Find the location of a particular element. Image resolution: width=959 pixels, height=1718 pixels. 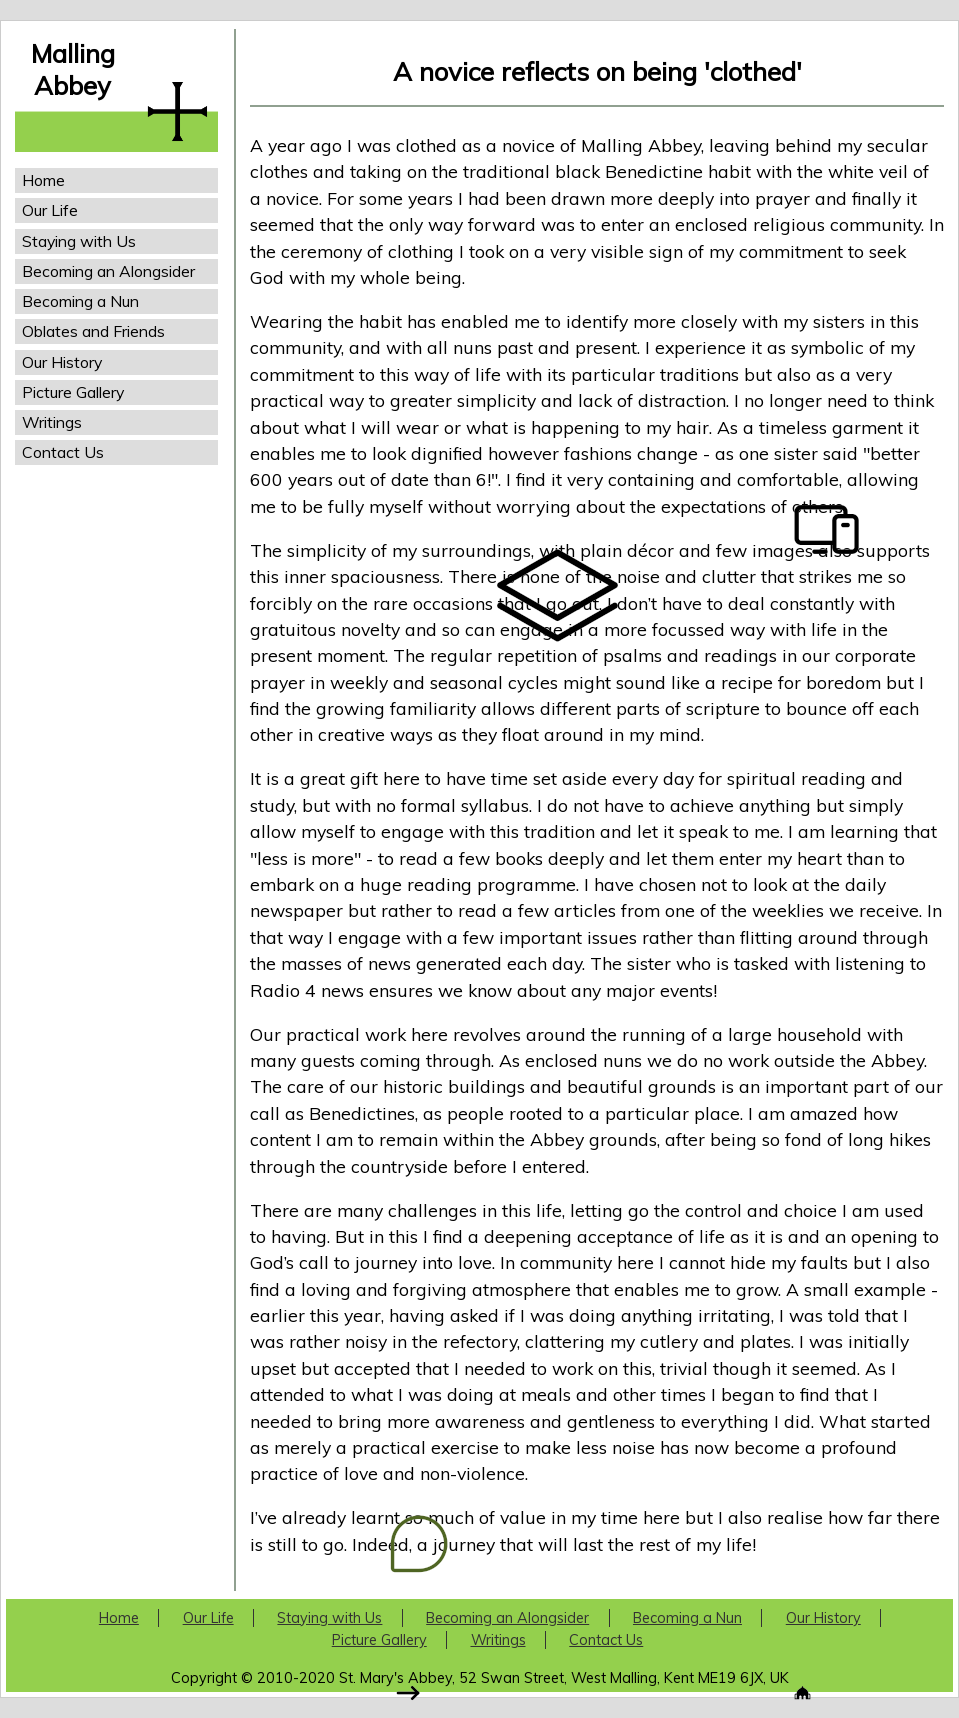

find nearby mosques is located at coordinates (802, 1693).